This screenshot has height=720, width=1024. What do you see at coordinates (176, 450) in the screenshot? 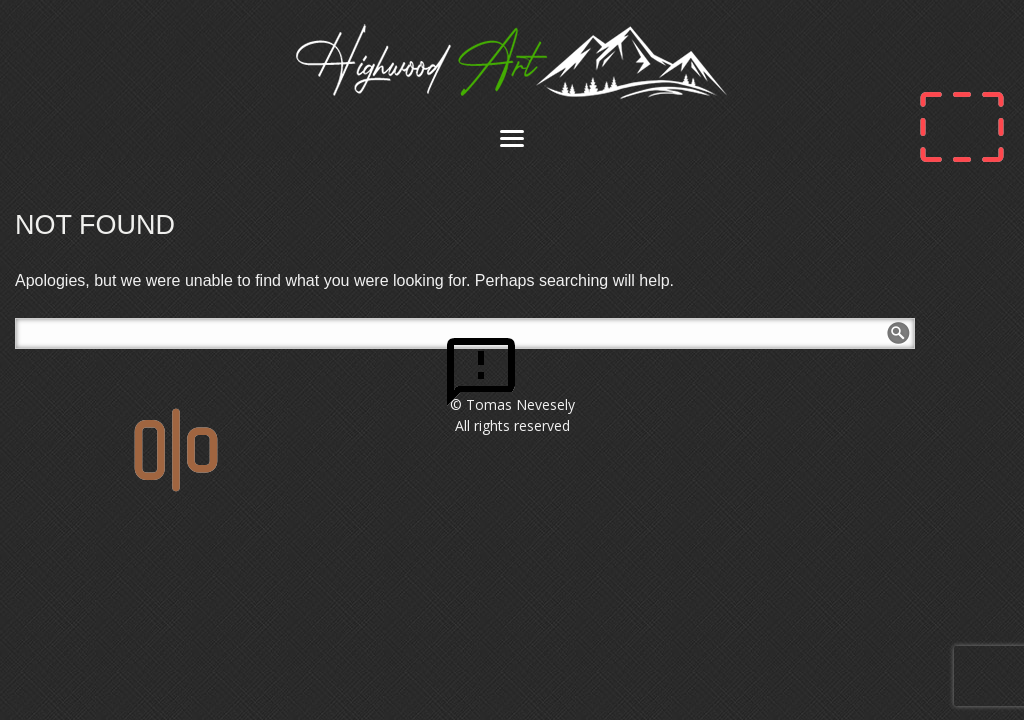
I see `center align elements horizontally` at bounding box center [176, 450].